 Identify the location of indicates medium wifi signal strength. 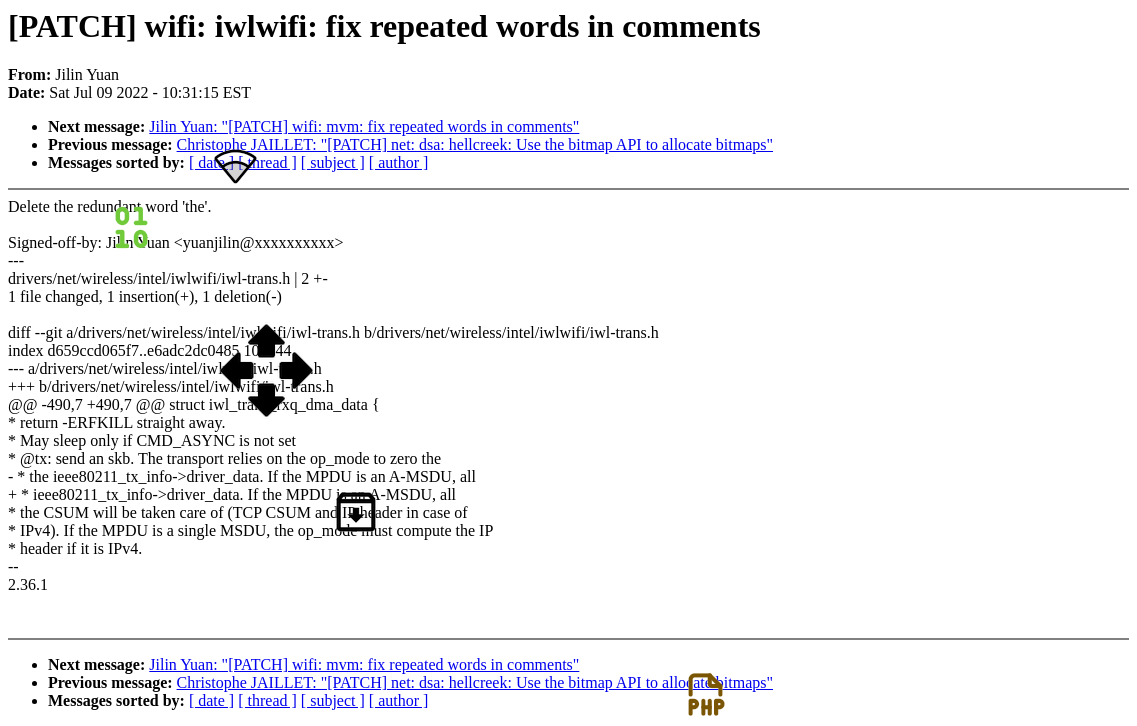
(235, 166).